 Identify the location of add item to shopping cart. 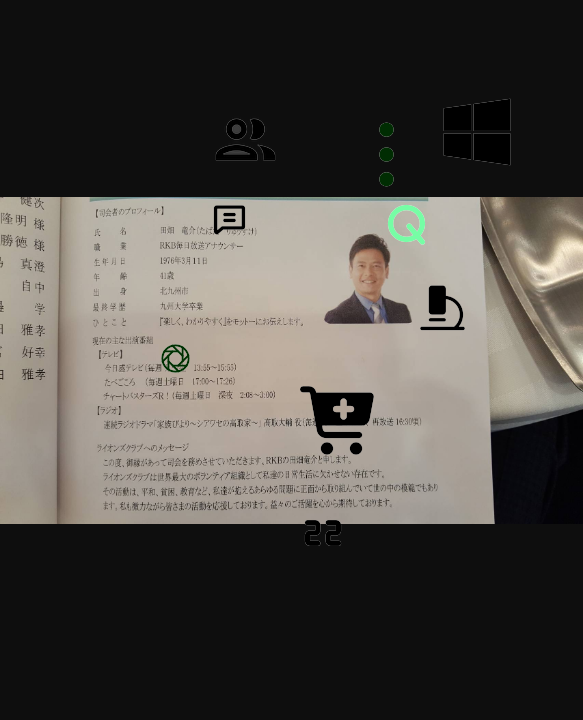
(341, 421).